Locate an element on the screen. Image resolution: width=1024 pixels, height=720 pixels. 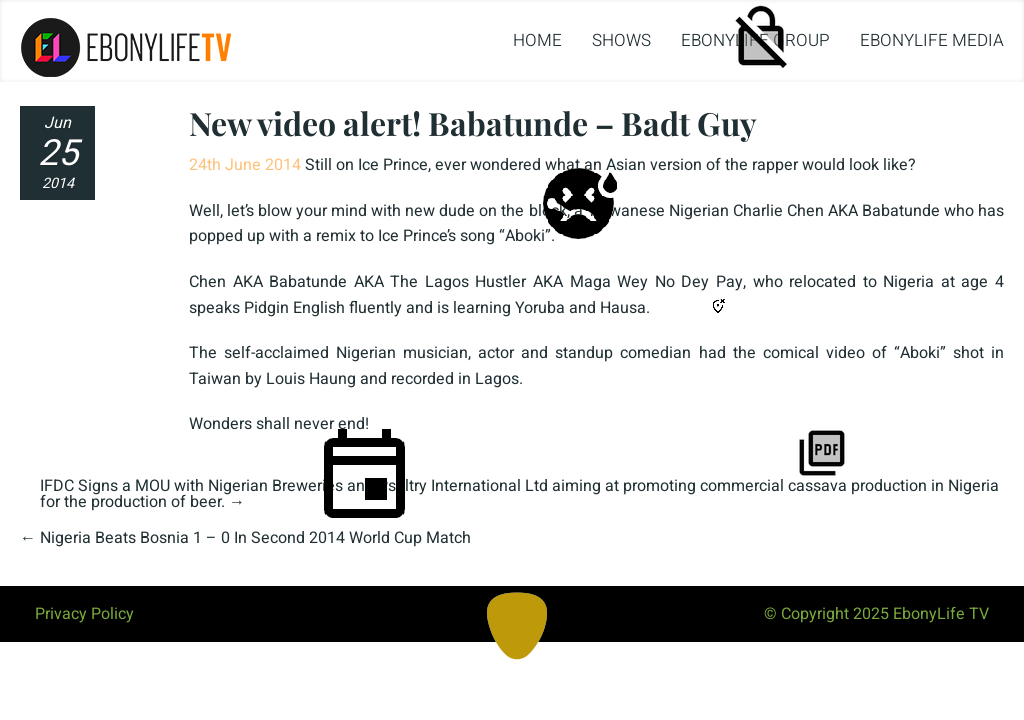
save or export as PDF is located at coordinates (822, 453).